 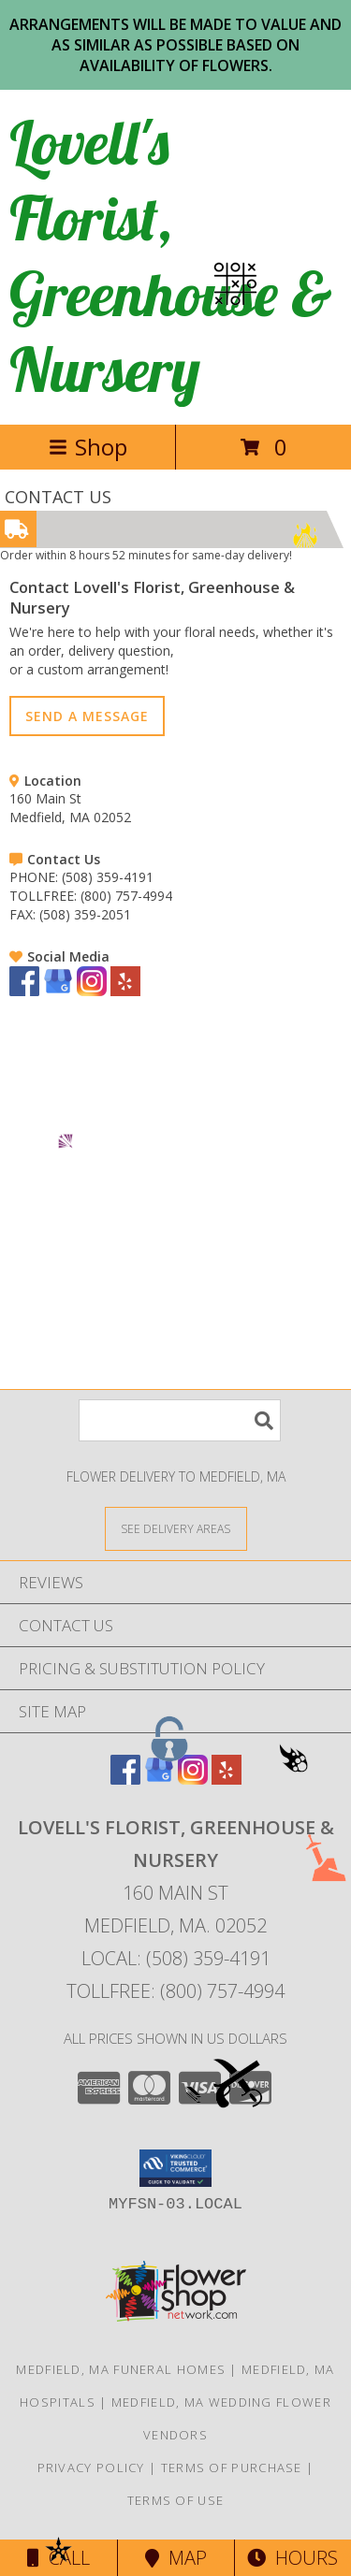 What do you see at coordinates (235, 283) in the screenshot?
I see `play tic-tac-toe game` at bounding box center [235, 283].